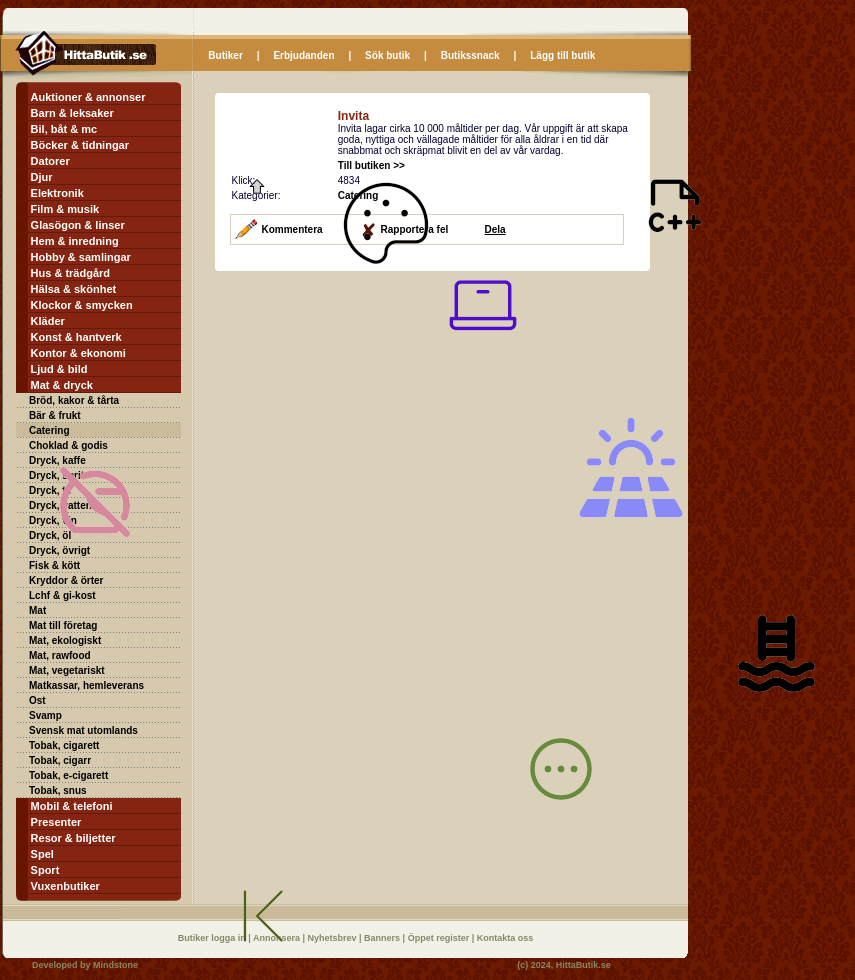 The width and height of the screenshot is (855, 980). I want to click on upload a file or content, so click(257, 187).